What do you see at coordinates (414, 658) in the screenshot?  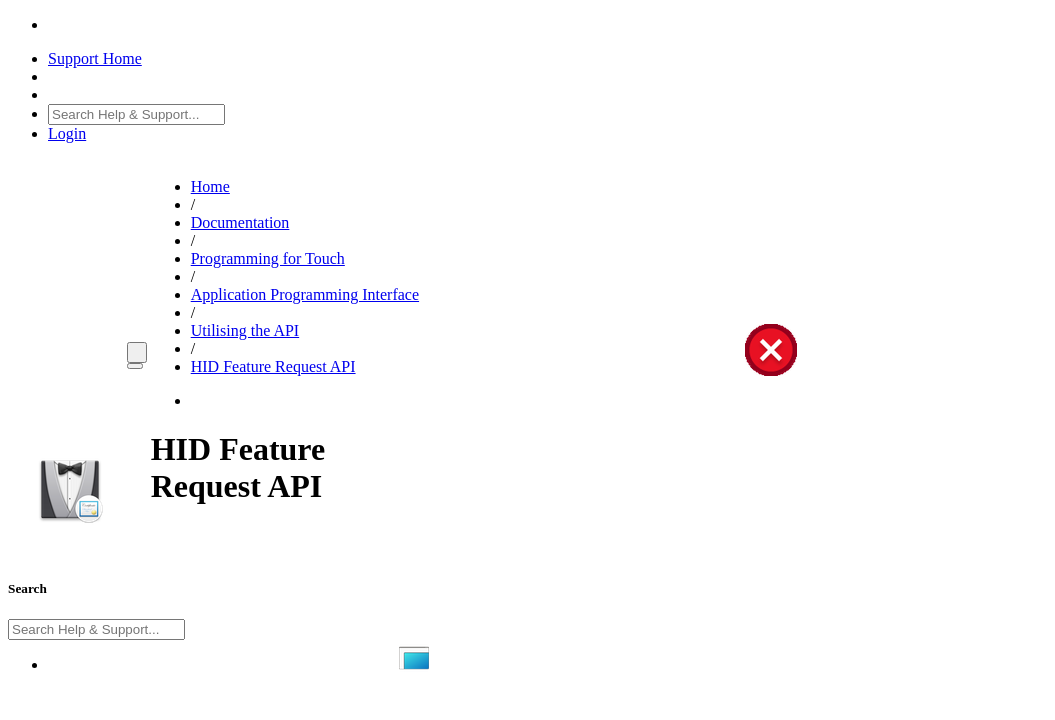 I see `open desktop view` at bounding box center [414, 658].